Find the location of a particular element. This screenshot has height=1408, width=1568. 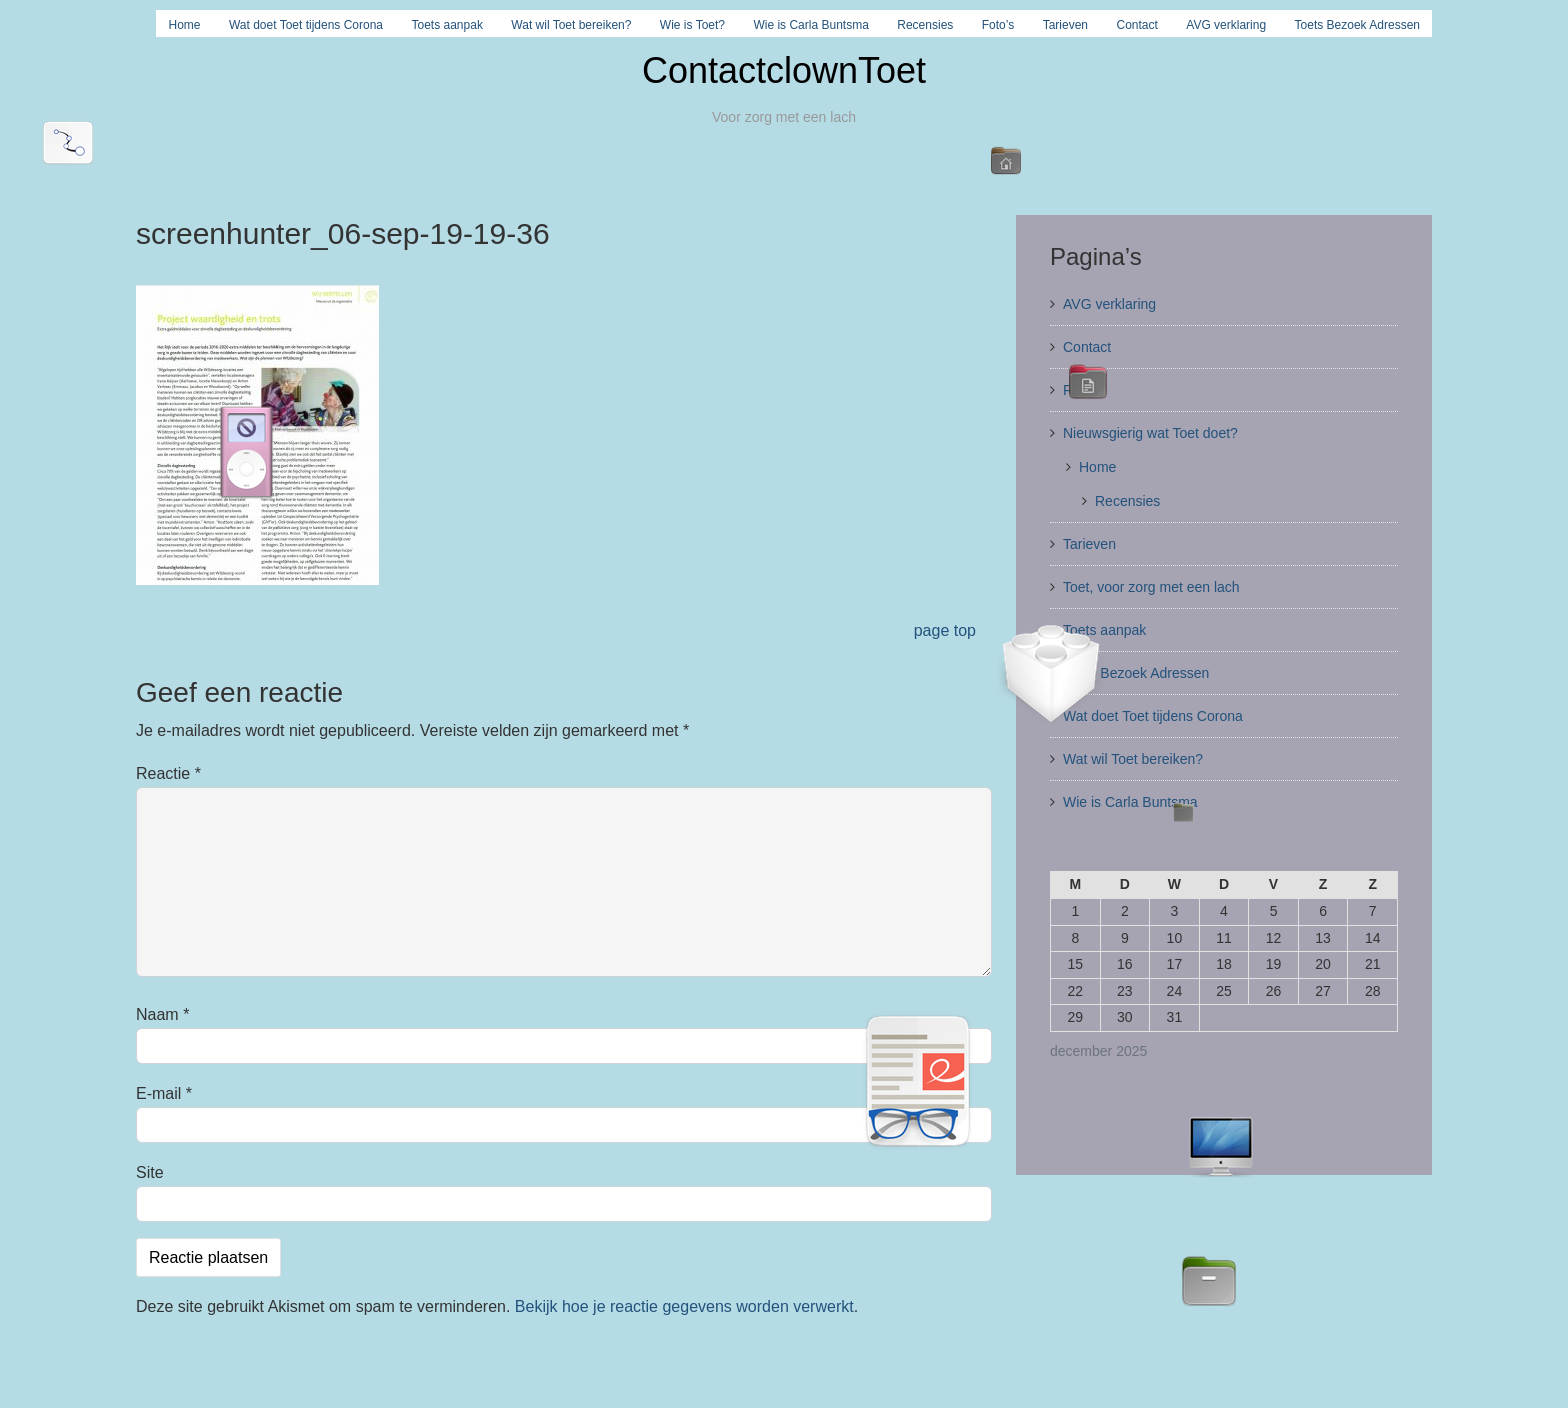

kernel extension file for macOS system is located at coordinates (1050, 674).